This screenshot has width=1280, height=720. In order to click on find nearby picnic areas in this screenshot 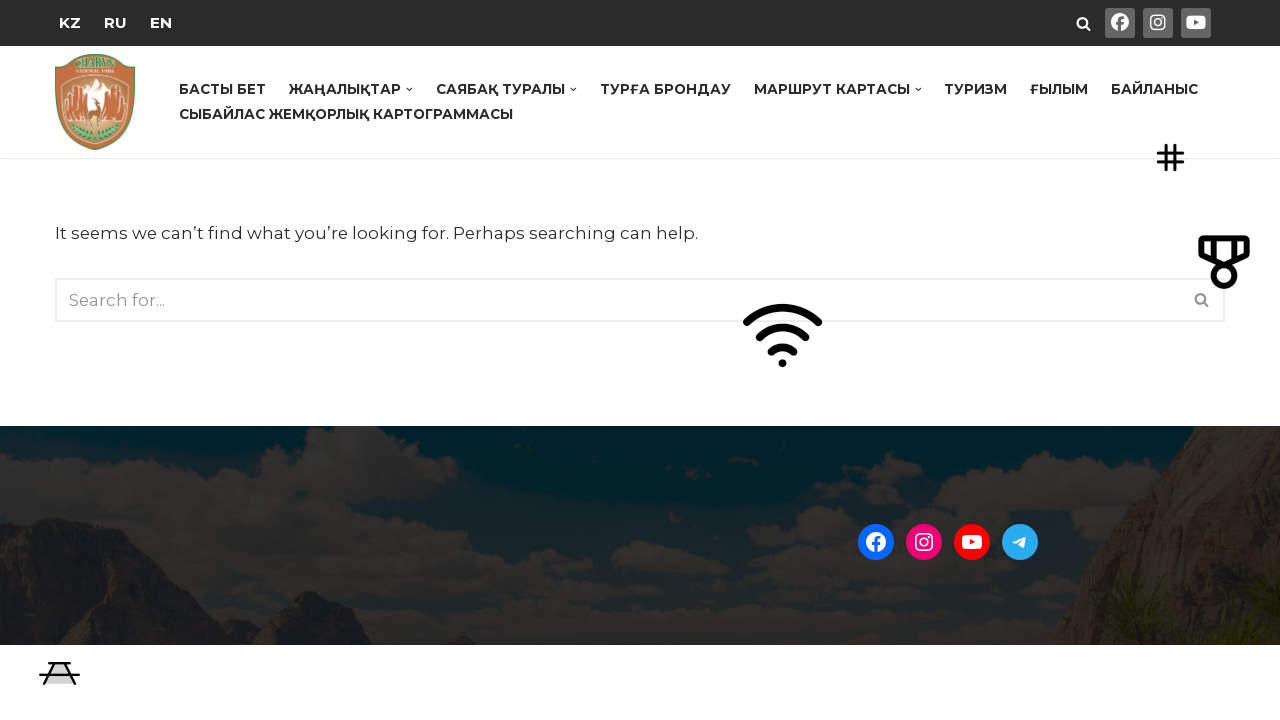, I will do `click(59, 673)`.